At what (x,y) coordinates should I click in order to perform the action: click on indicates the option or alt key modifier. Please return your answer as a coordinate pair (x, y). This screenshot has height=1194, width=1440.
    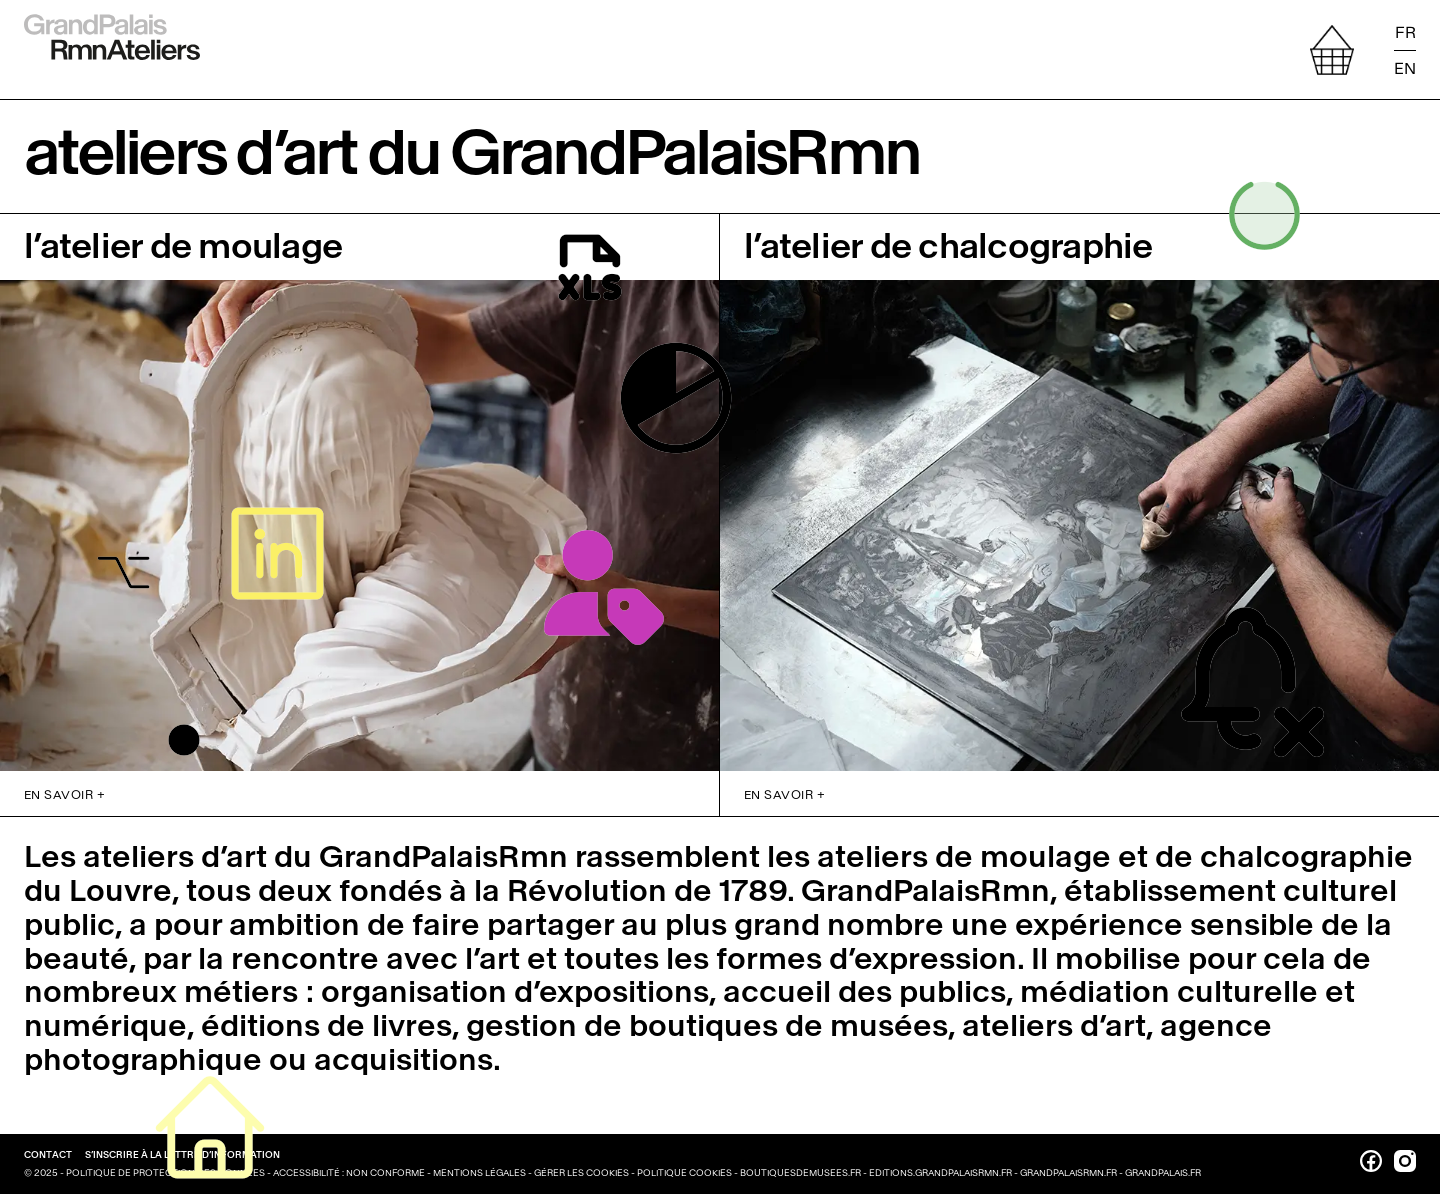
    Looking at the image, I should click on (123, 570).